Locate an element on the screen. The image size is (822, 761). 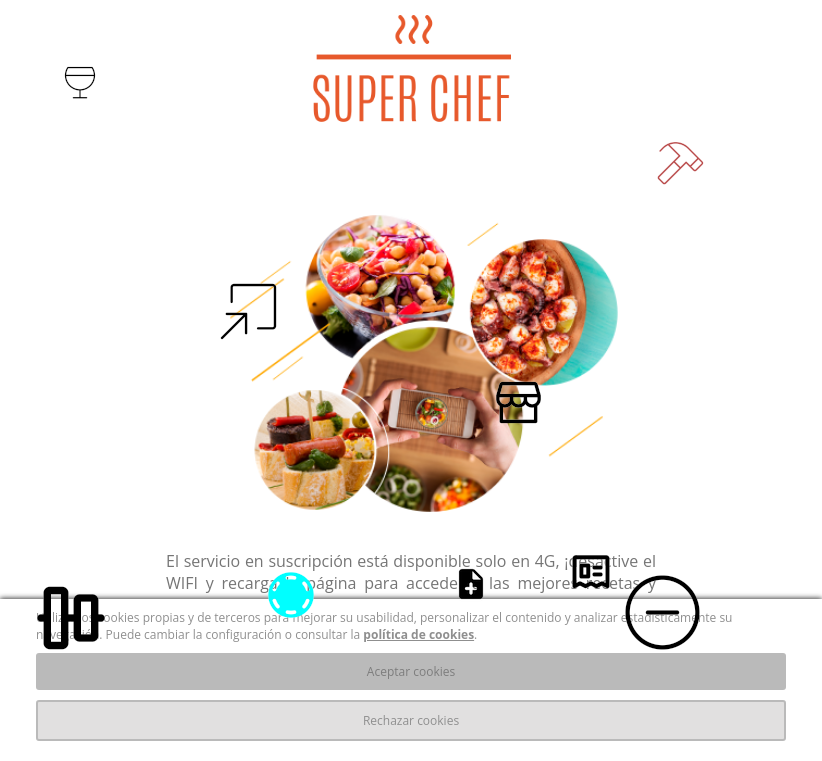
indicates loading or processing in progress is located at coordinates (291, 595).